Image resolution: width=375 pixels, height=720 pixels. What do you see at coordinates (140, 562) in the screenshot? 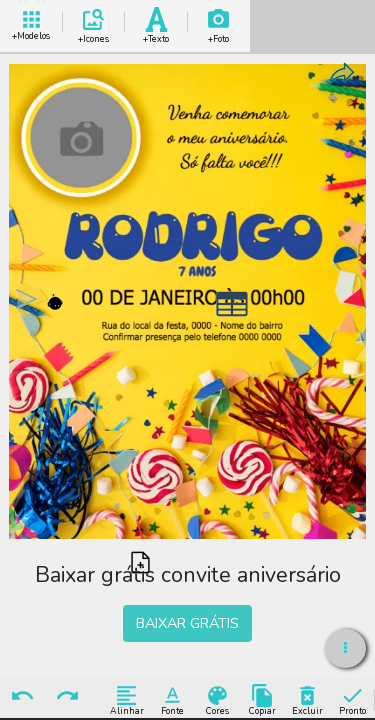
I see `create a new file` at bounding box center [140, 562].